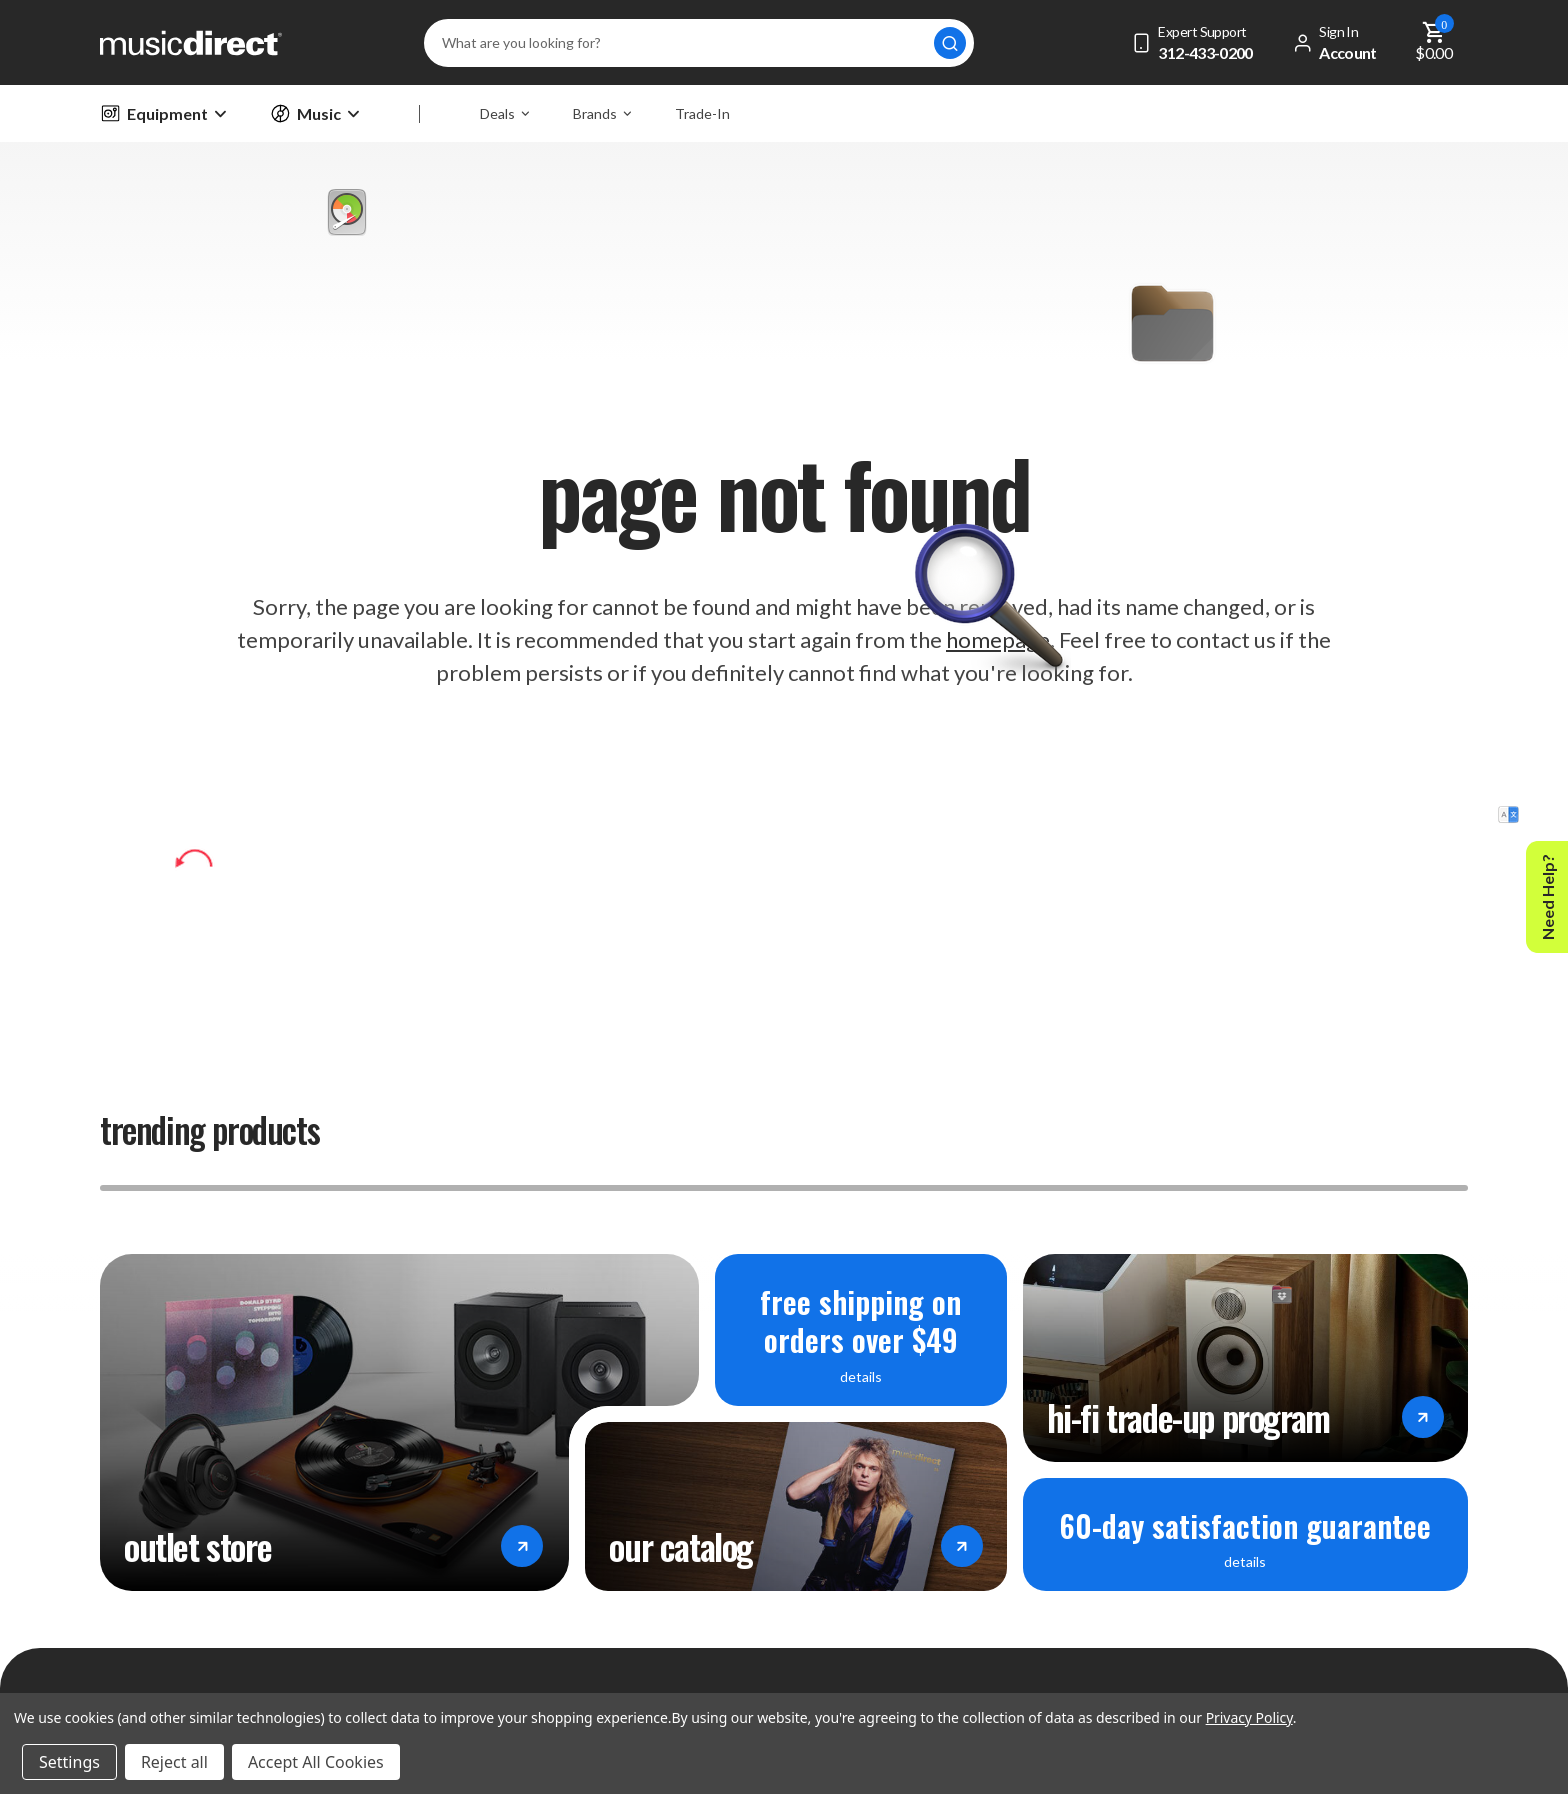 The height and width of the screenshot is (1794, 1568). What do you see at coordinates (1508, 814) in the screenshot?
I see `access language and translation settings` at bounding box center [1508, 814].